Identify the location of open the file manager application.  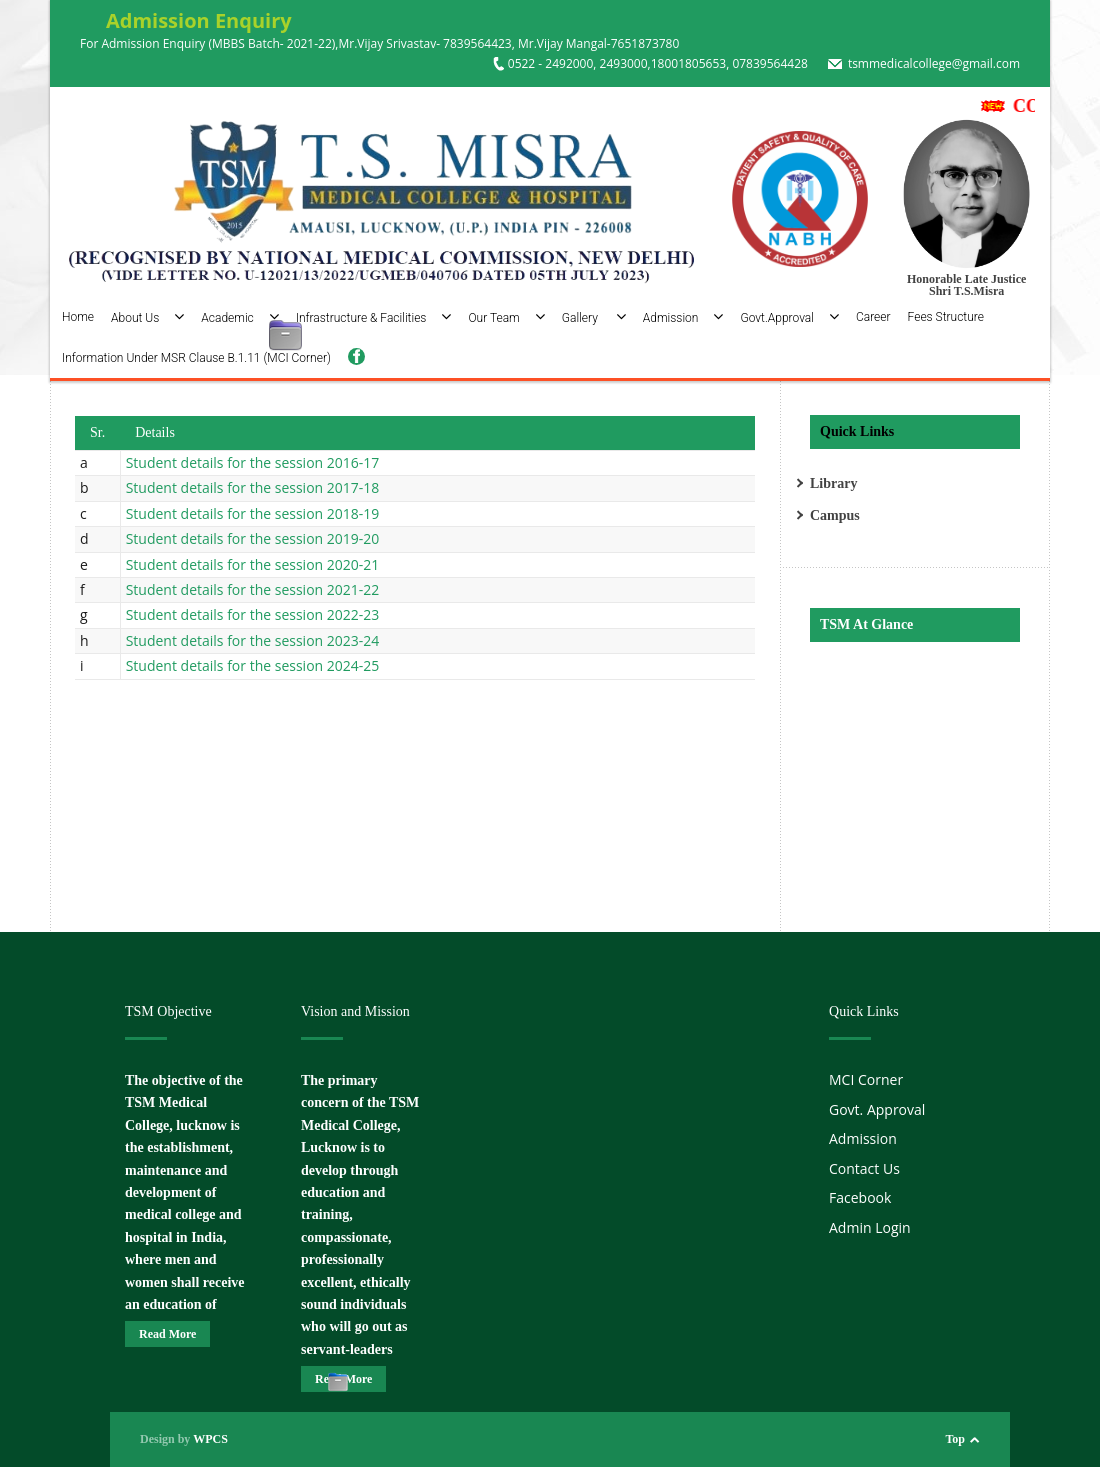
(338, 1382).